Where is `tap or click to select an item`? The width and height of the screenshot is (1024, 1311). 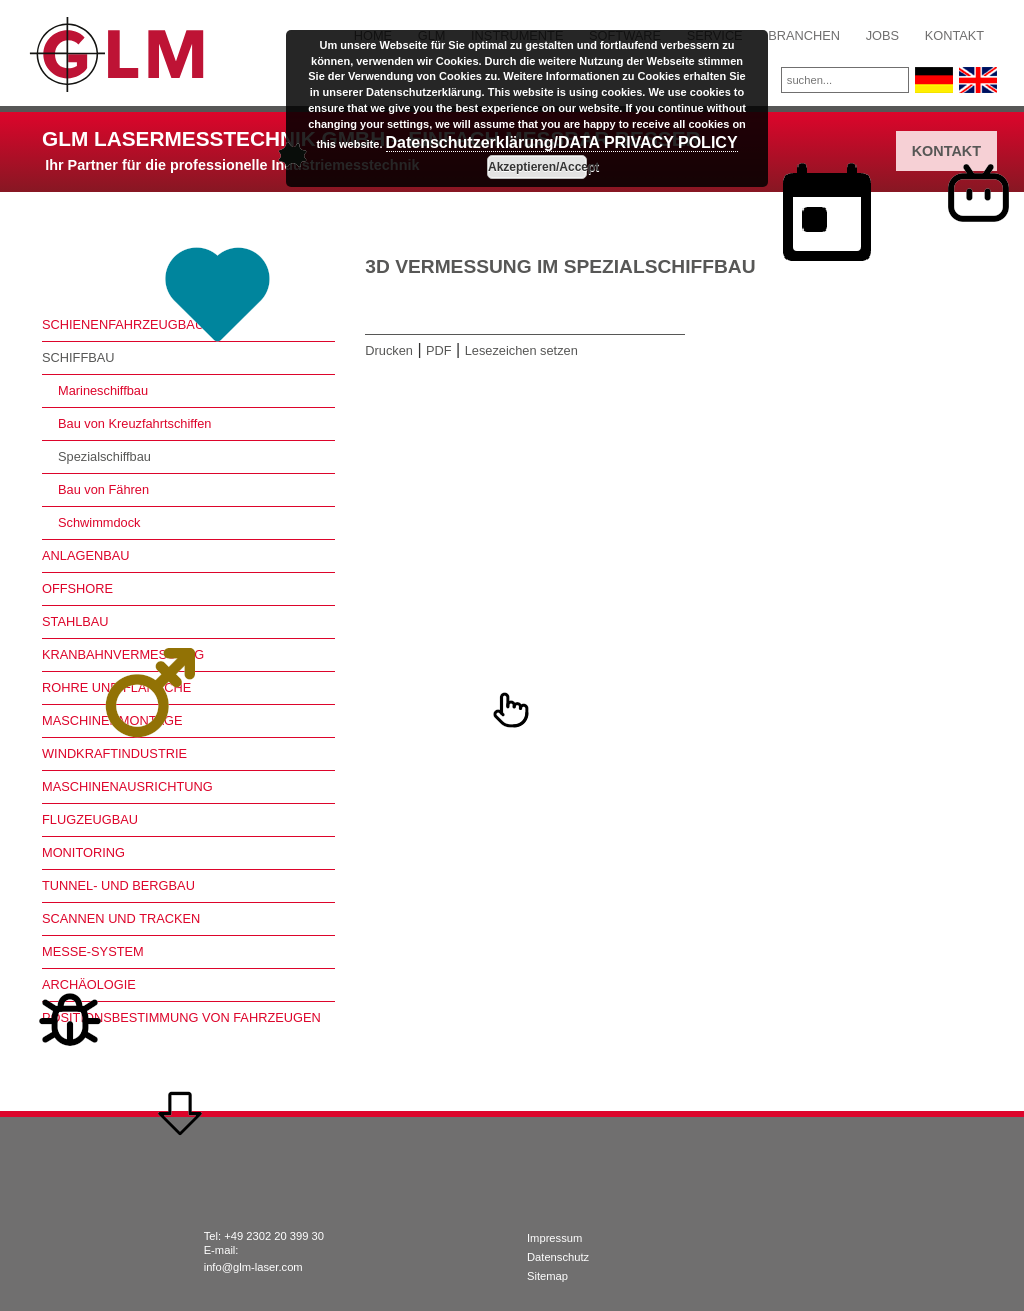 tap or click to select an item is located at coordinates (511, 710).